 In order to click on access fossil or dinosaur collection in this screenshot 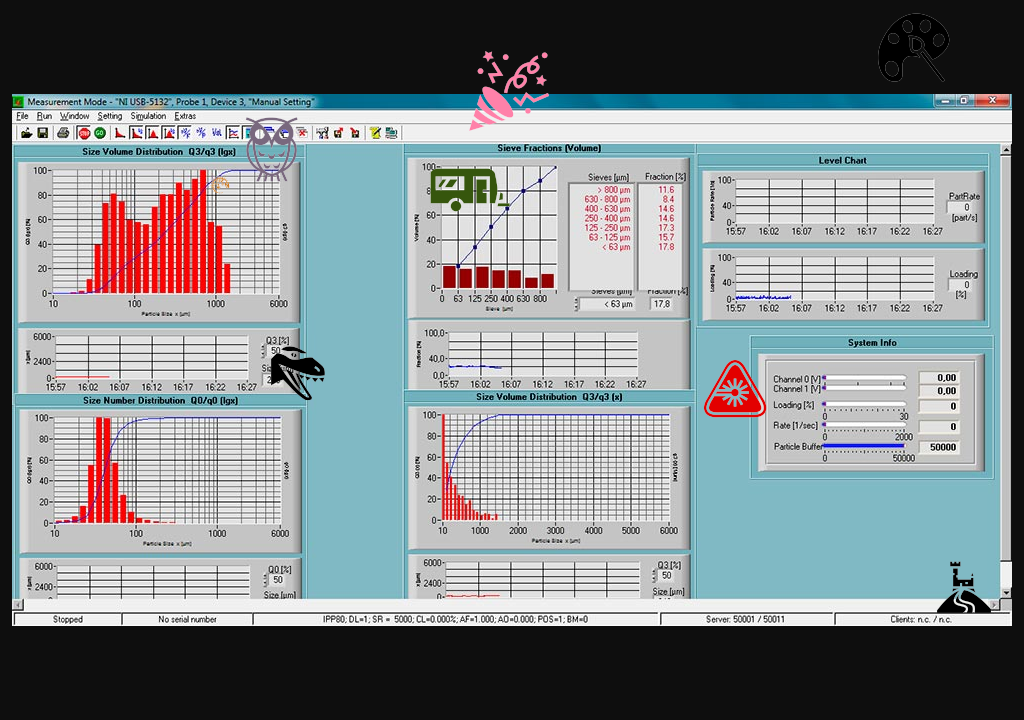, I will do `click(220, 185)`.